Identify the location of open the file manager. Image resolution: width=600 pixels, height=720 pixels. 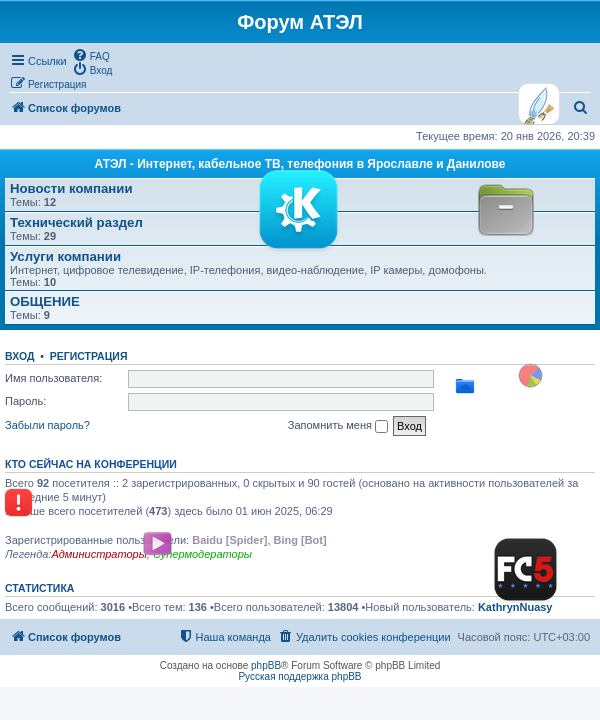
(506, 210).